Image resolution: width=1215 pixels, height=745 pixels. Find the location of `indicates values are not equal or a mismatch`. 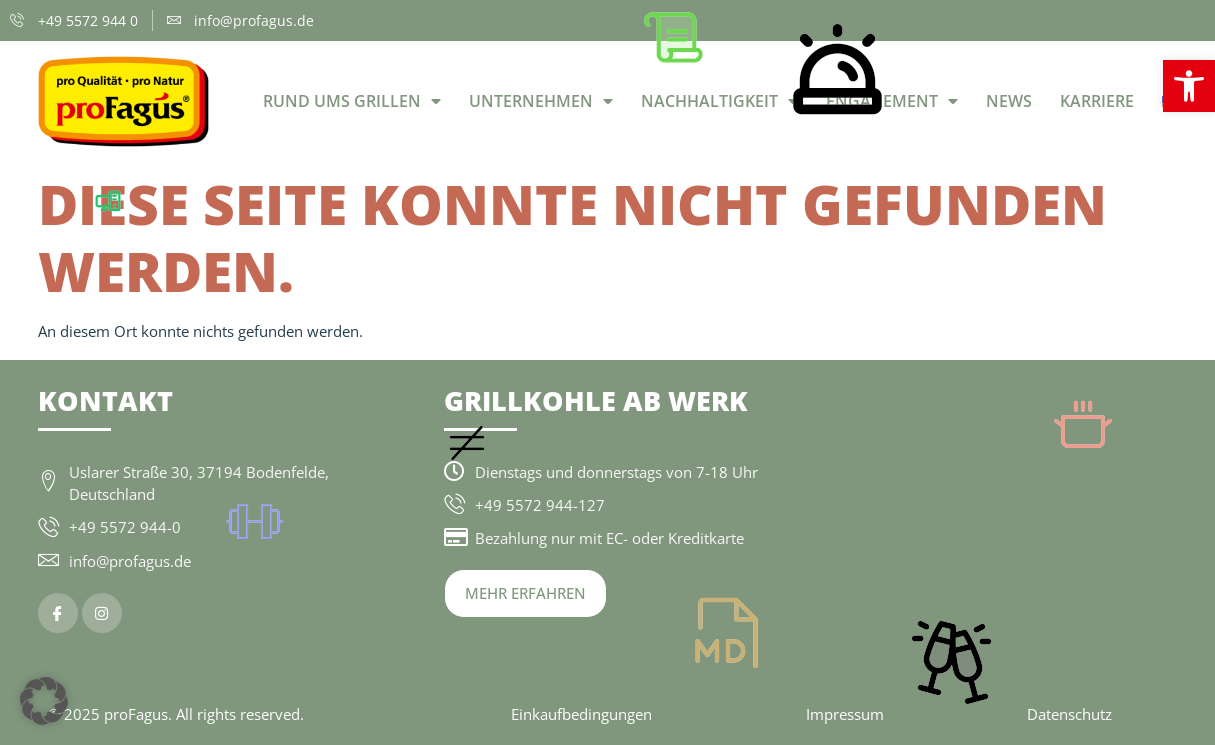

indicates values are not equal or a mismatch is located at coordinates (467, 443).